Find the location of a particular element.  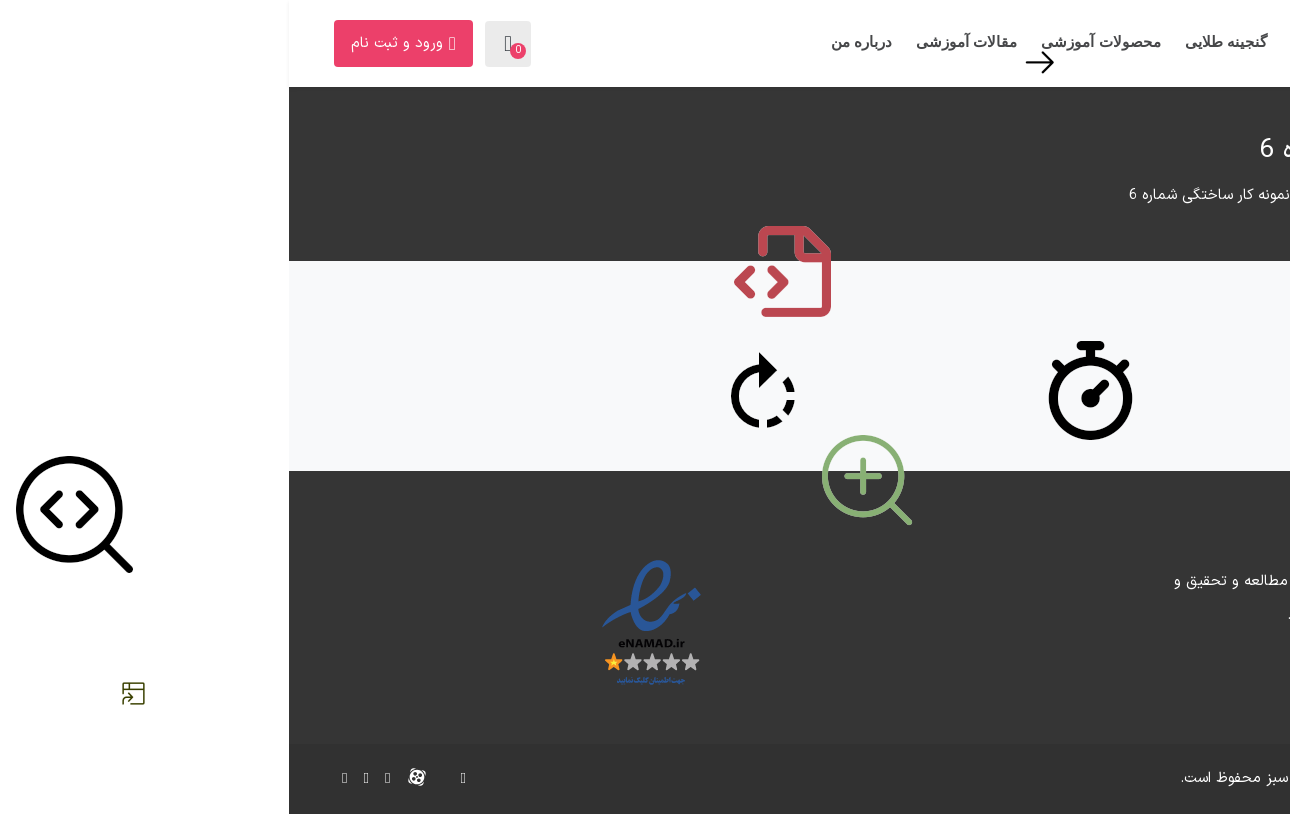

view source code file is located at coordinates (782, 274).